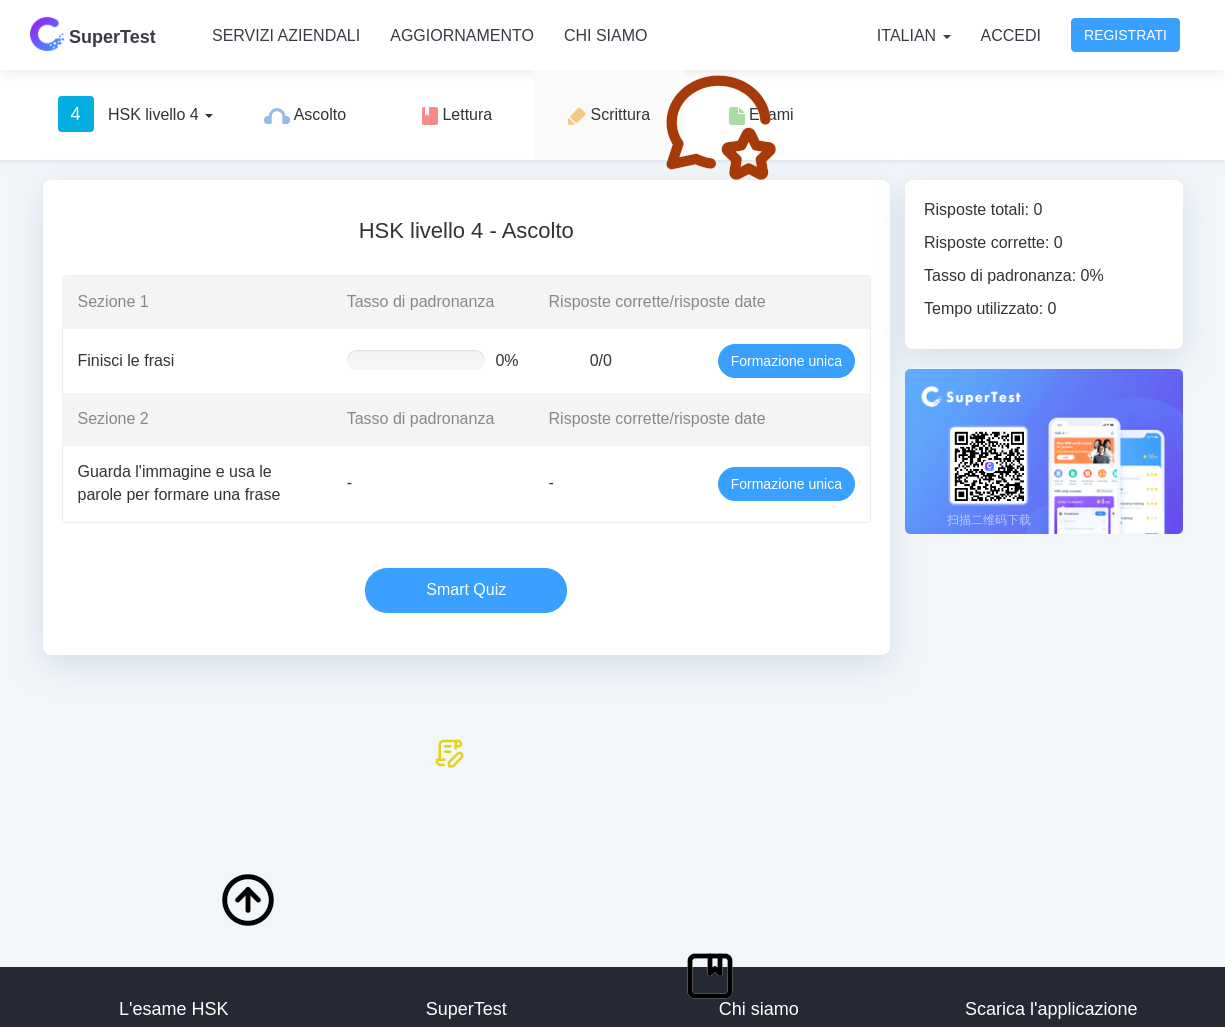 Image resolution: width=1225 pixels, height=1027 pixels. I want to click on view photo album, so click(710, 976).